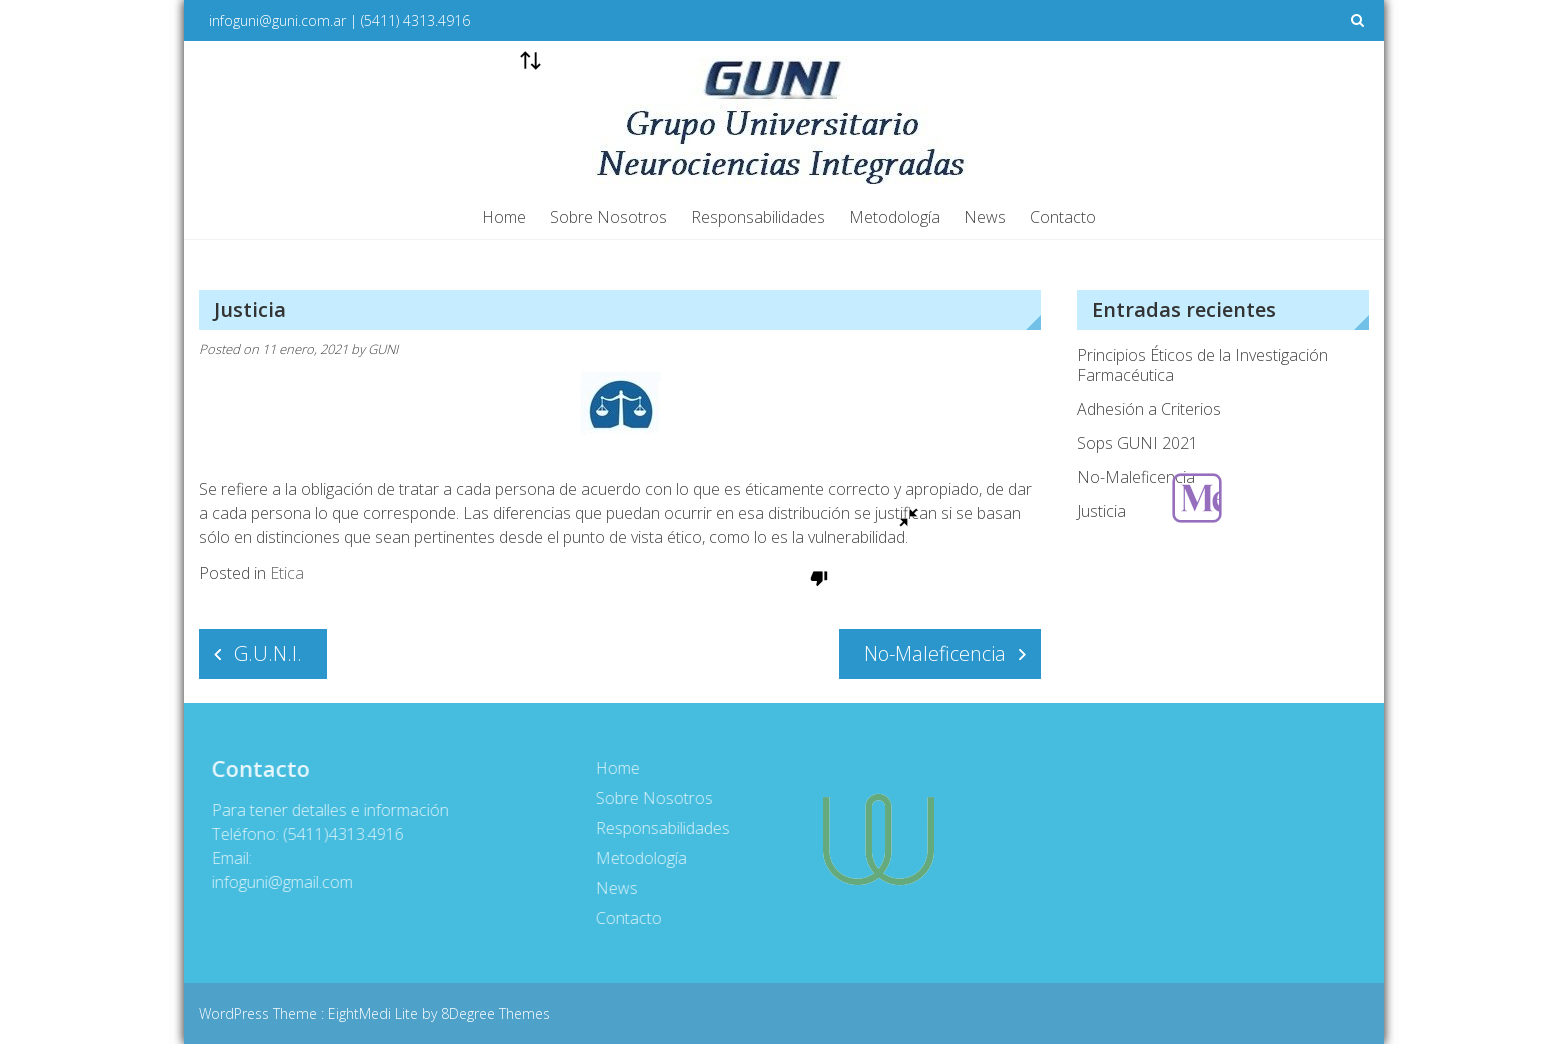 The height and width of the screenshot is (1044, 1568). I want to click on collapse or minimize an expanded view, so click(908, 517).